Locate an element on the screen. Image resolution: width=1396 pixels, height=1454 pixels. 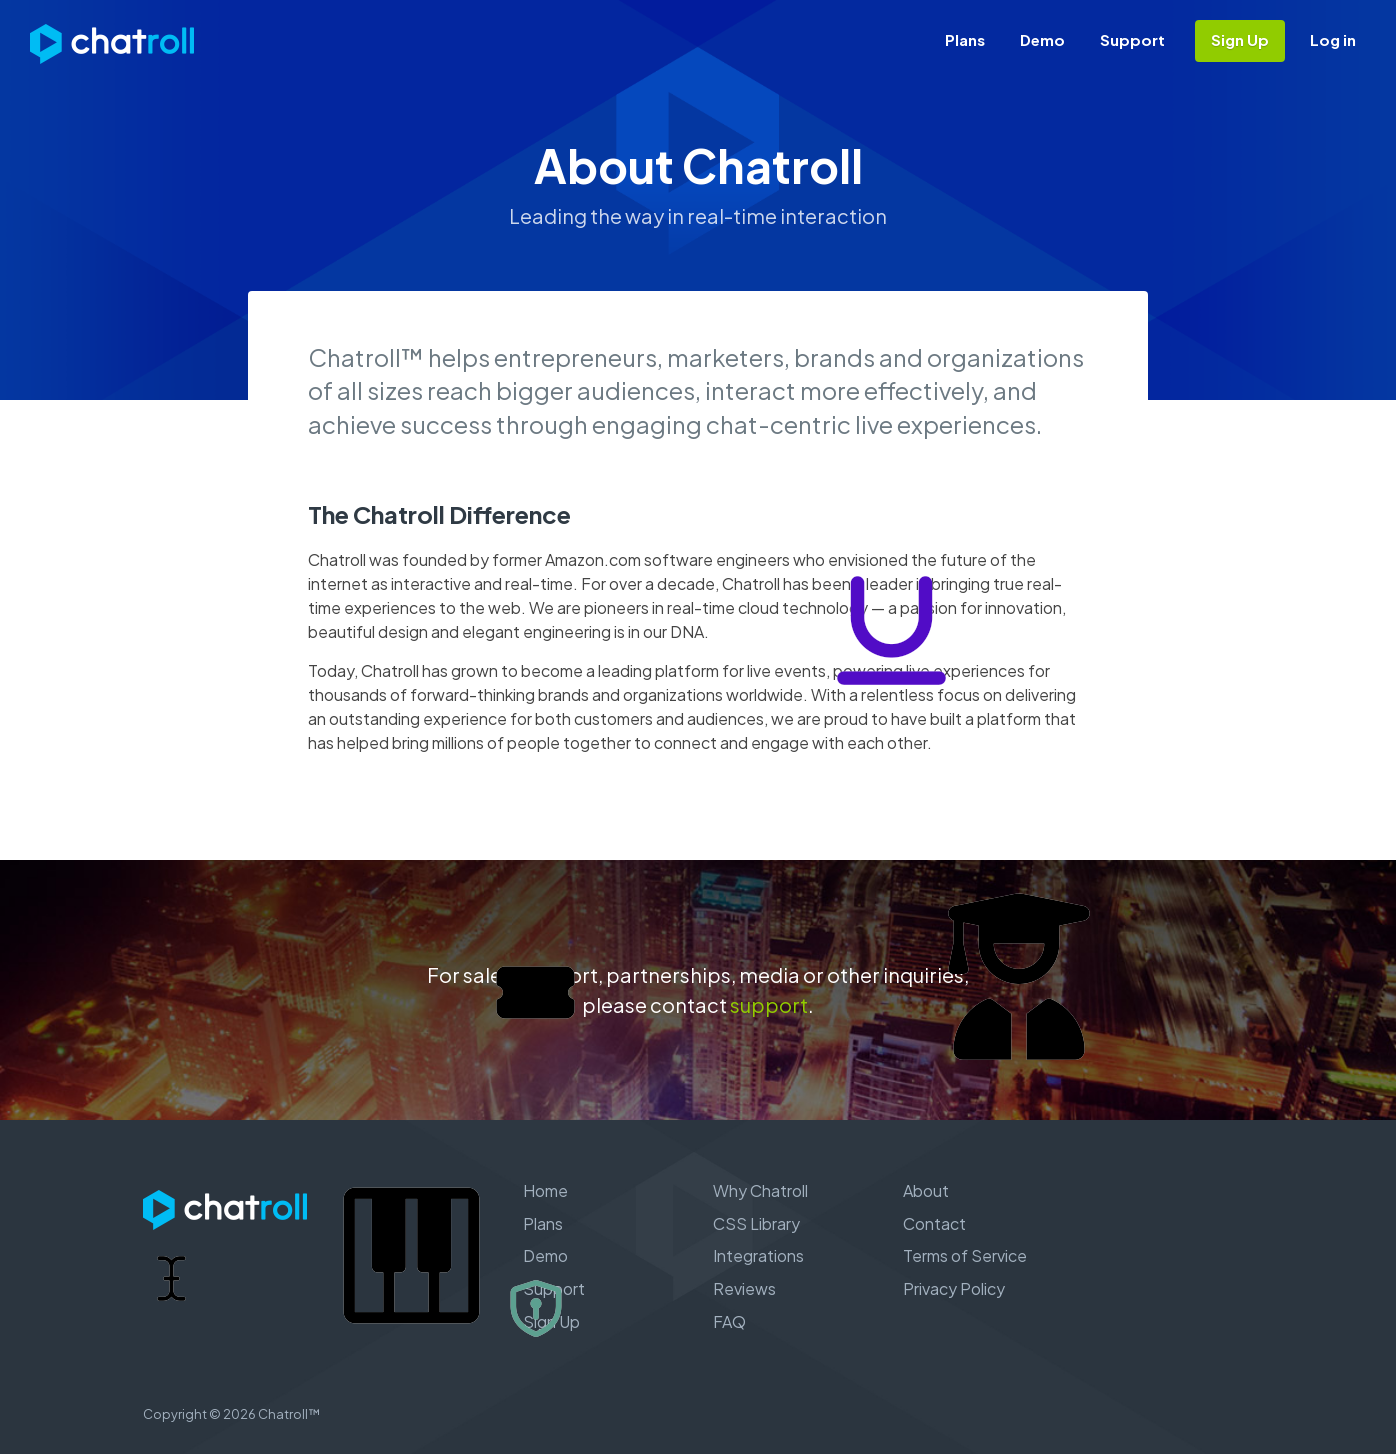
open music or piano app is located at coordinates (411, 1255).